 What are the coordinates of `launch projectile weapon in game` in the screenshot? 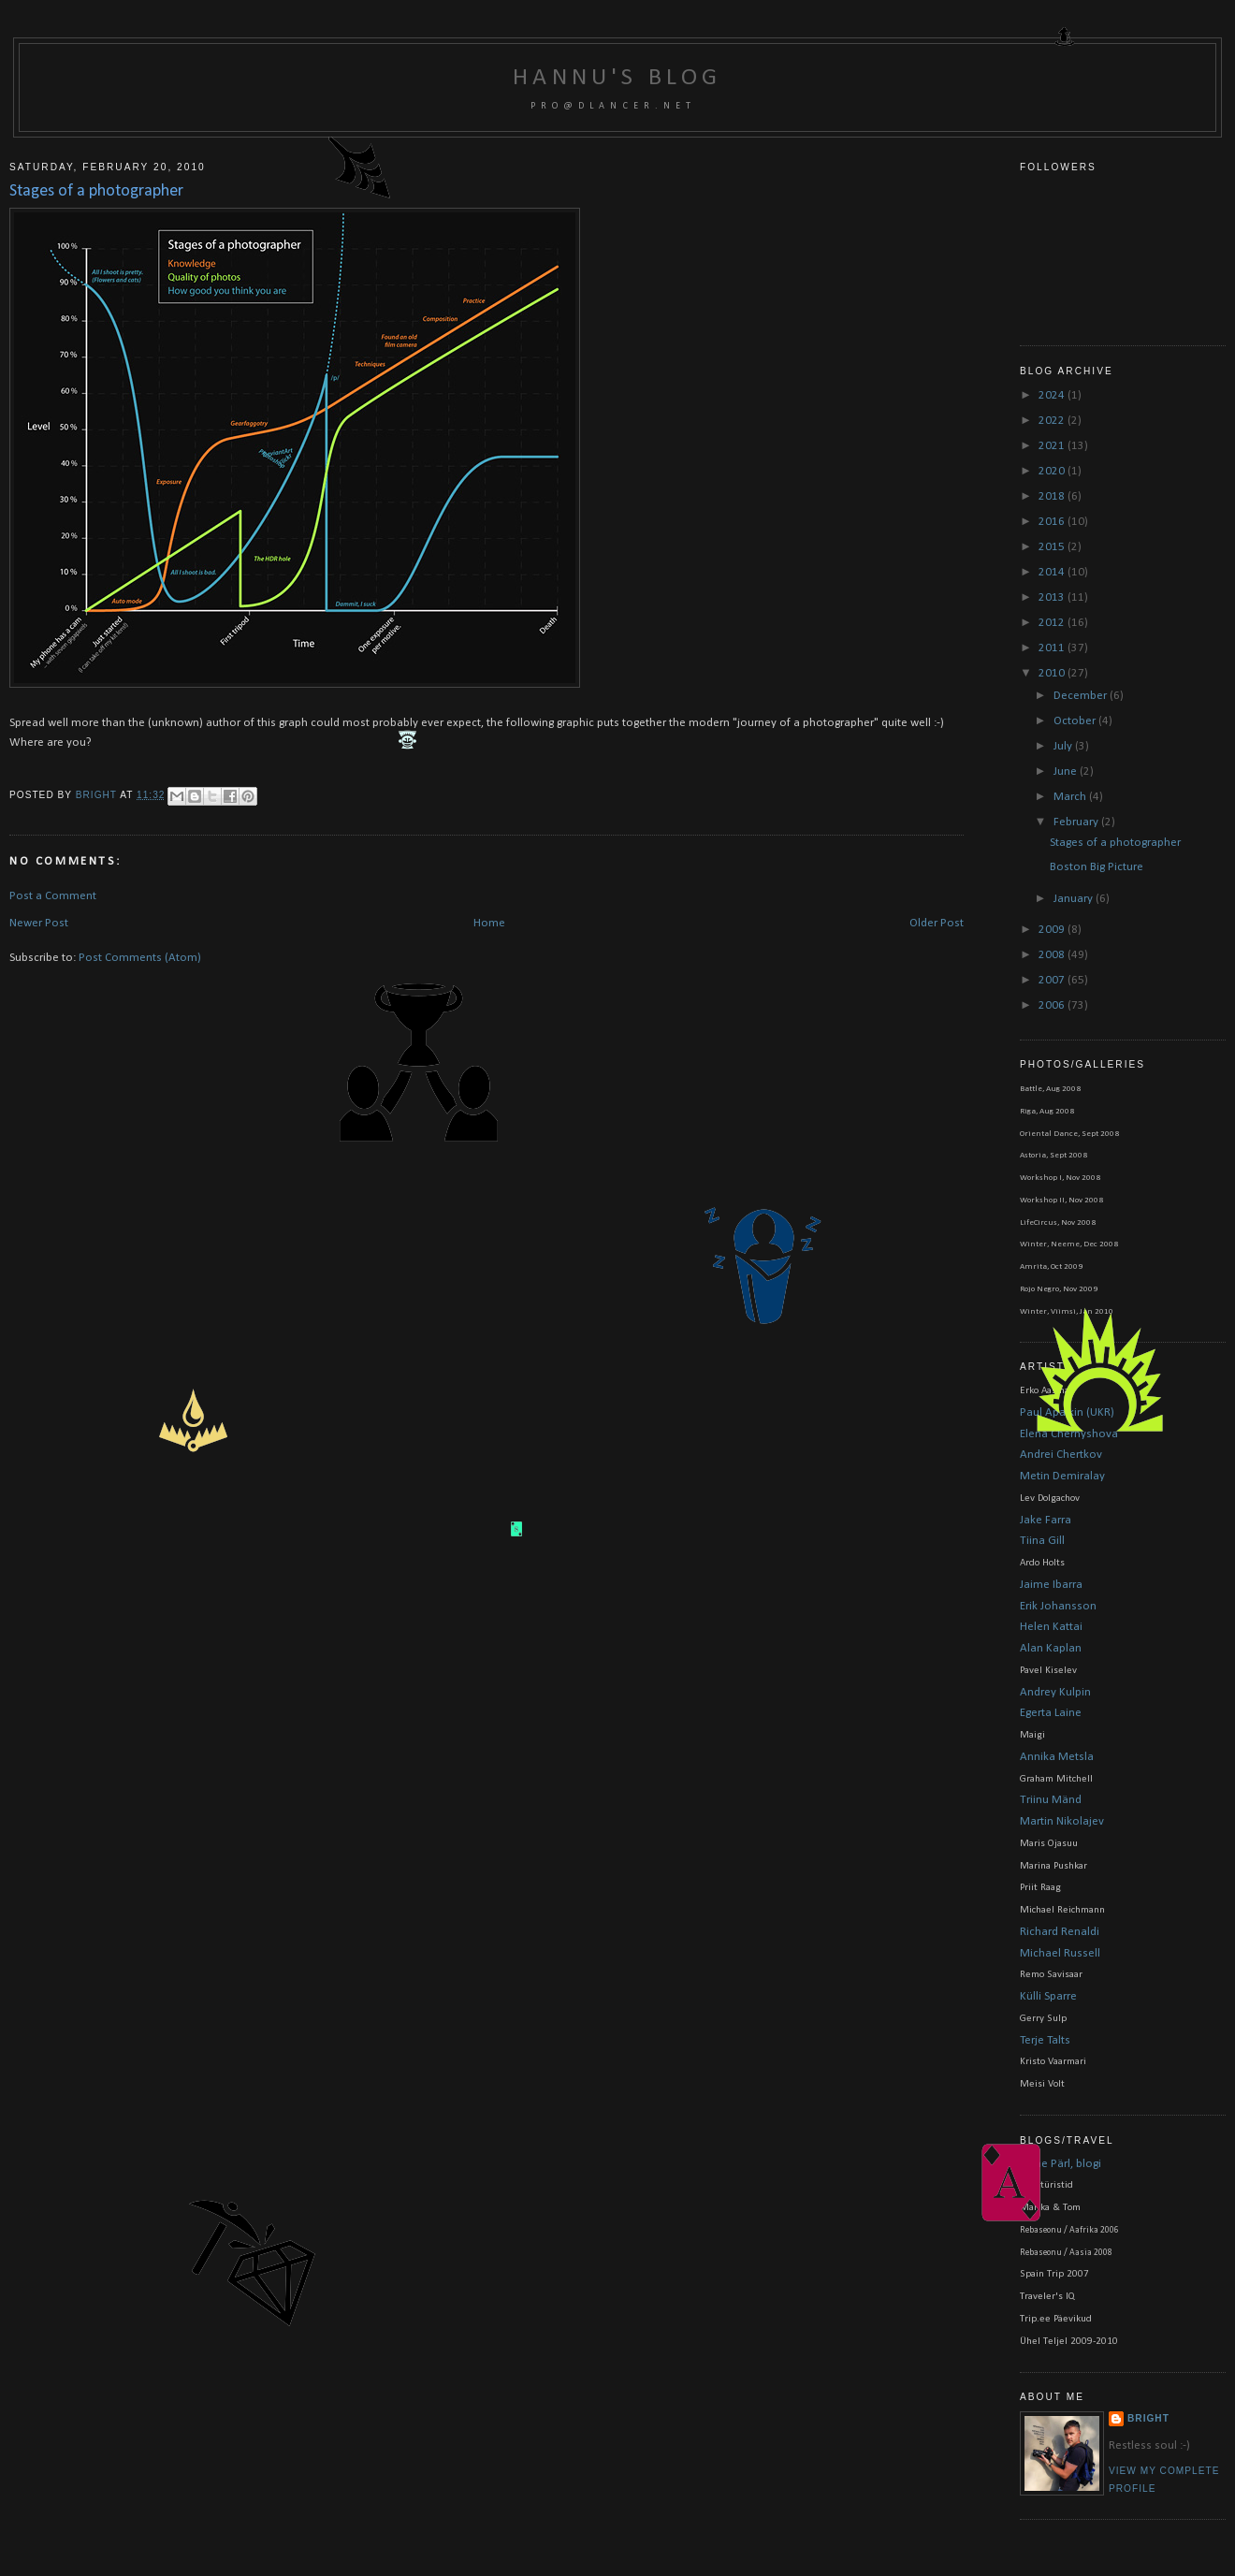 It's located at (359, 167).